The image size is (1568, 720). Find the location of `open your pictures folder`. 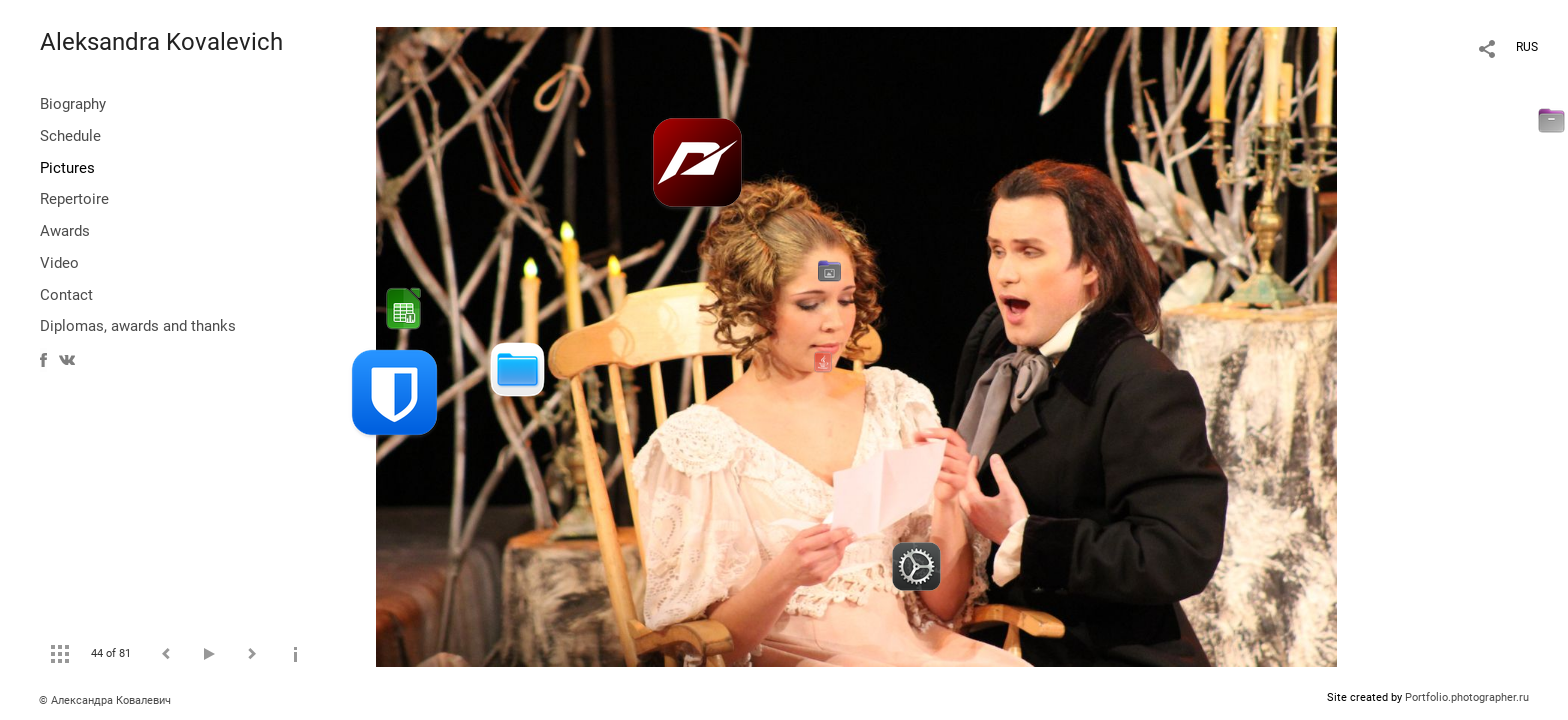

open your pictures folder is located at coordinates (829, 270).